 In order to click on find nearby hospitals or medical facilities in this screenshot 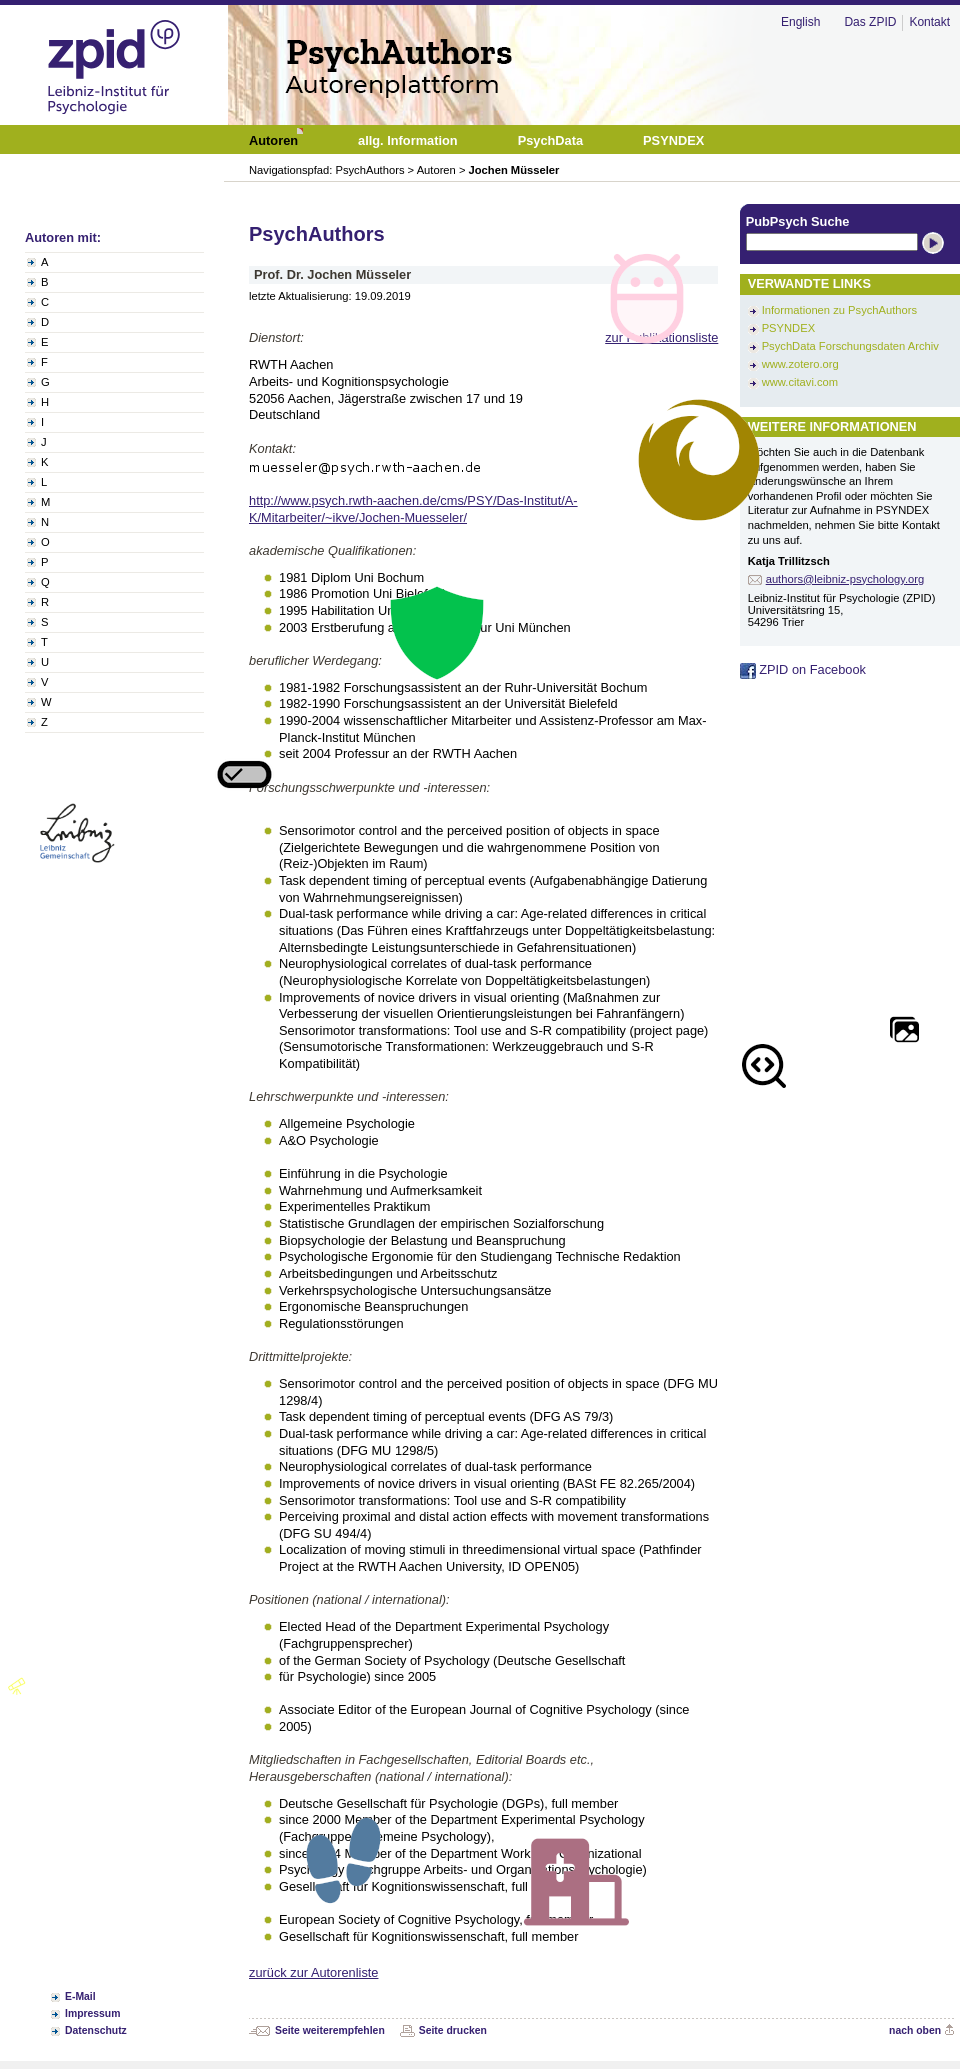, I will do `click(571, 1882)`.